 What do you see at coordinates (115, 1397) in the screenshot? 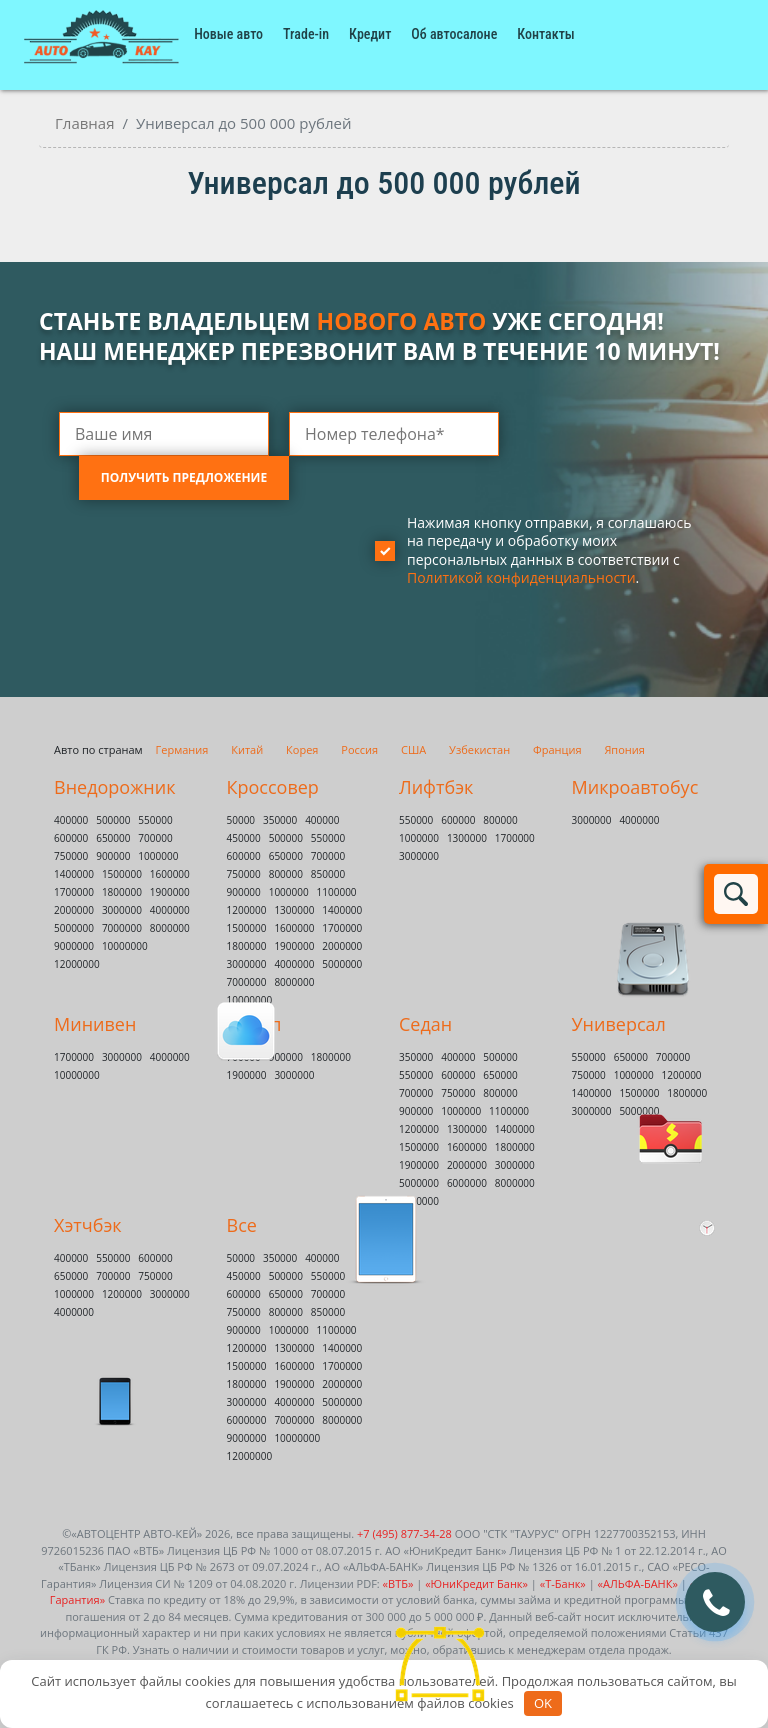
I see `iPad Mini 3 device icon in system settings` at bounding box center [115, 1397].